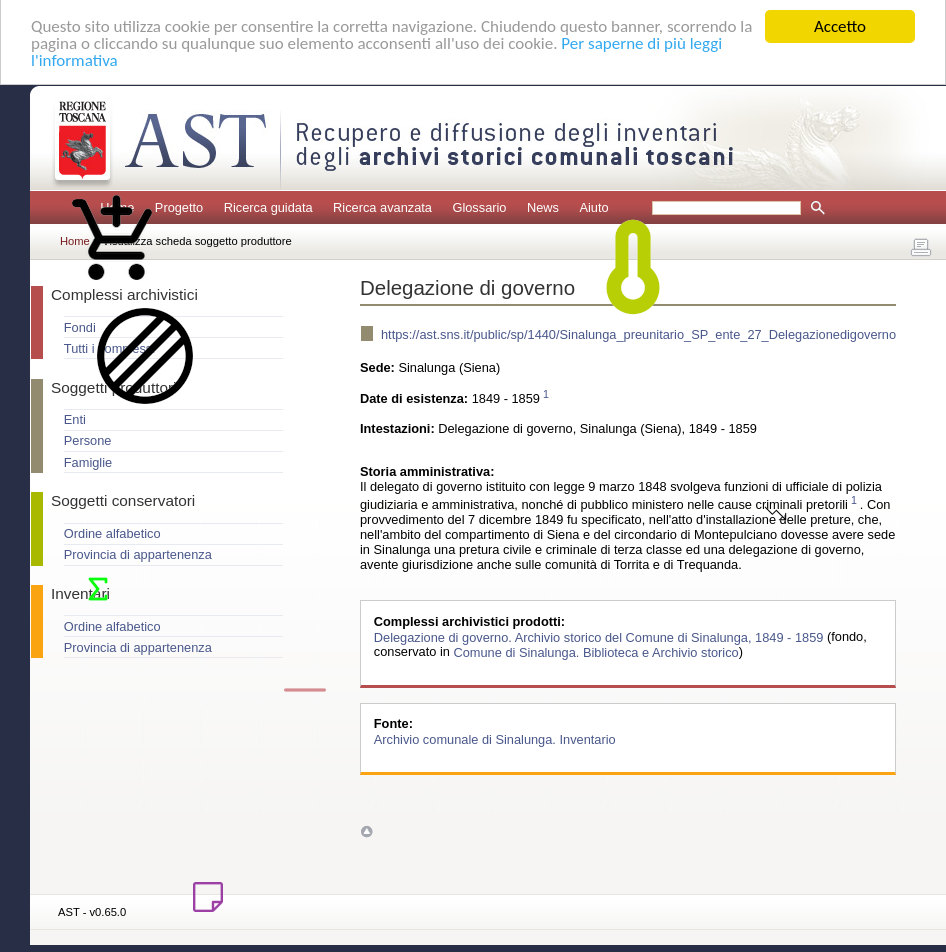 This screenshot has height=952, width=946. I want to click on indicates high temperature or maximum heat level, so click(633, 267).